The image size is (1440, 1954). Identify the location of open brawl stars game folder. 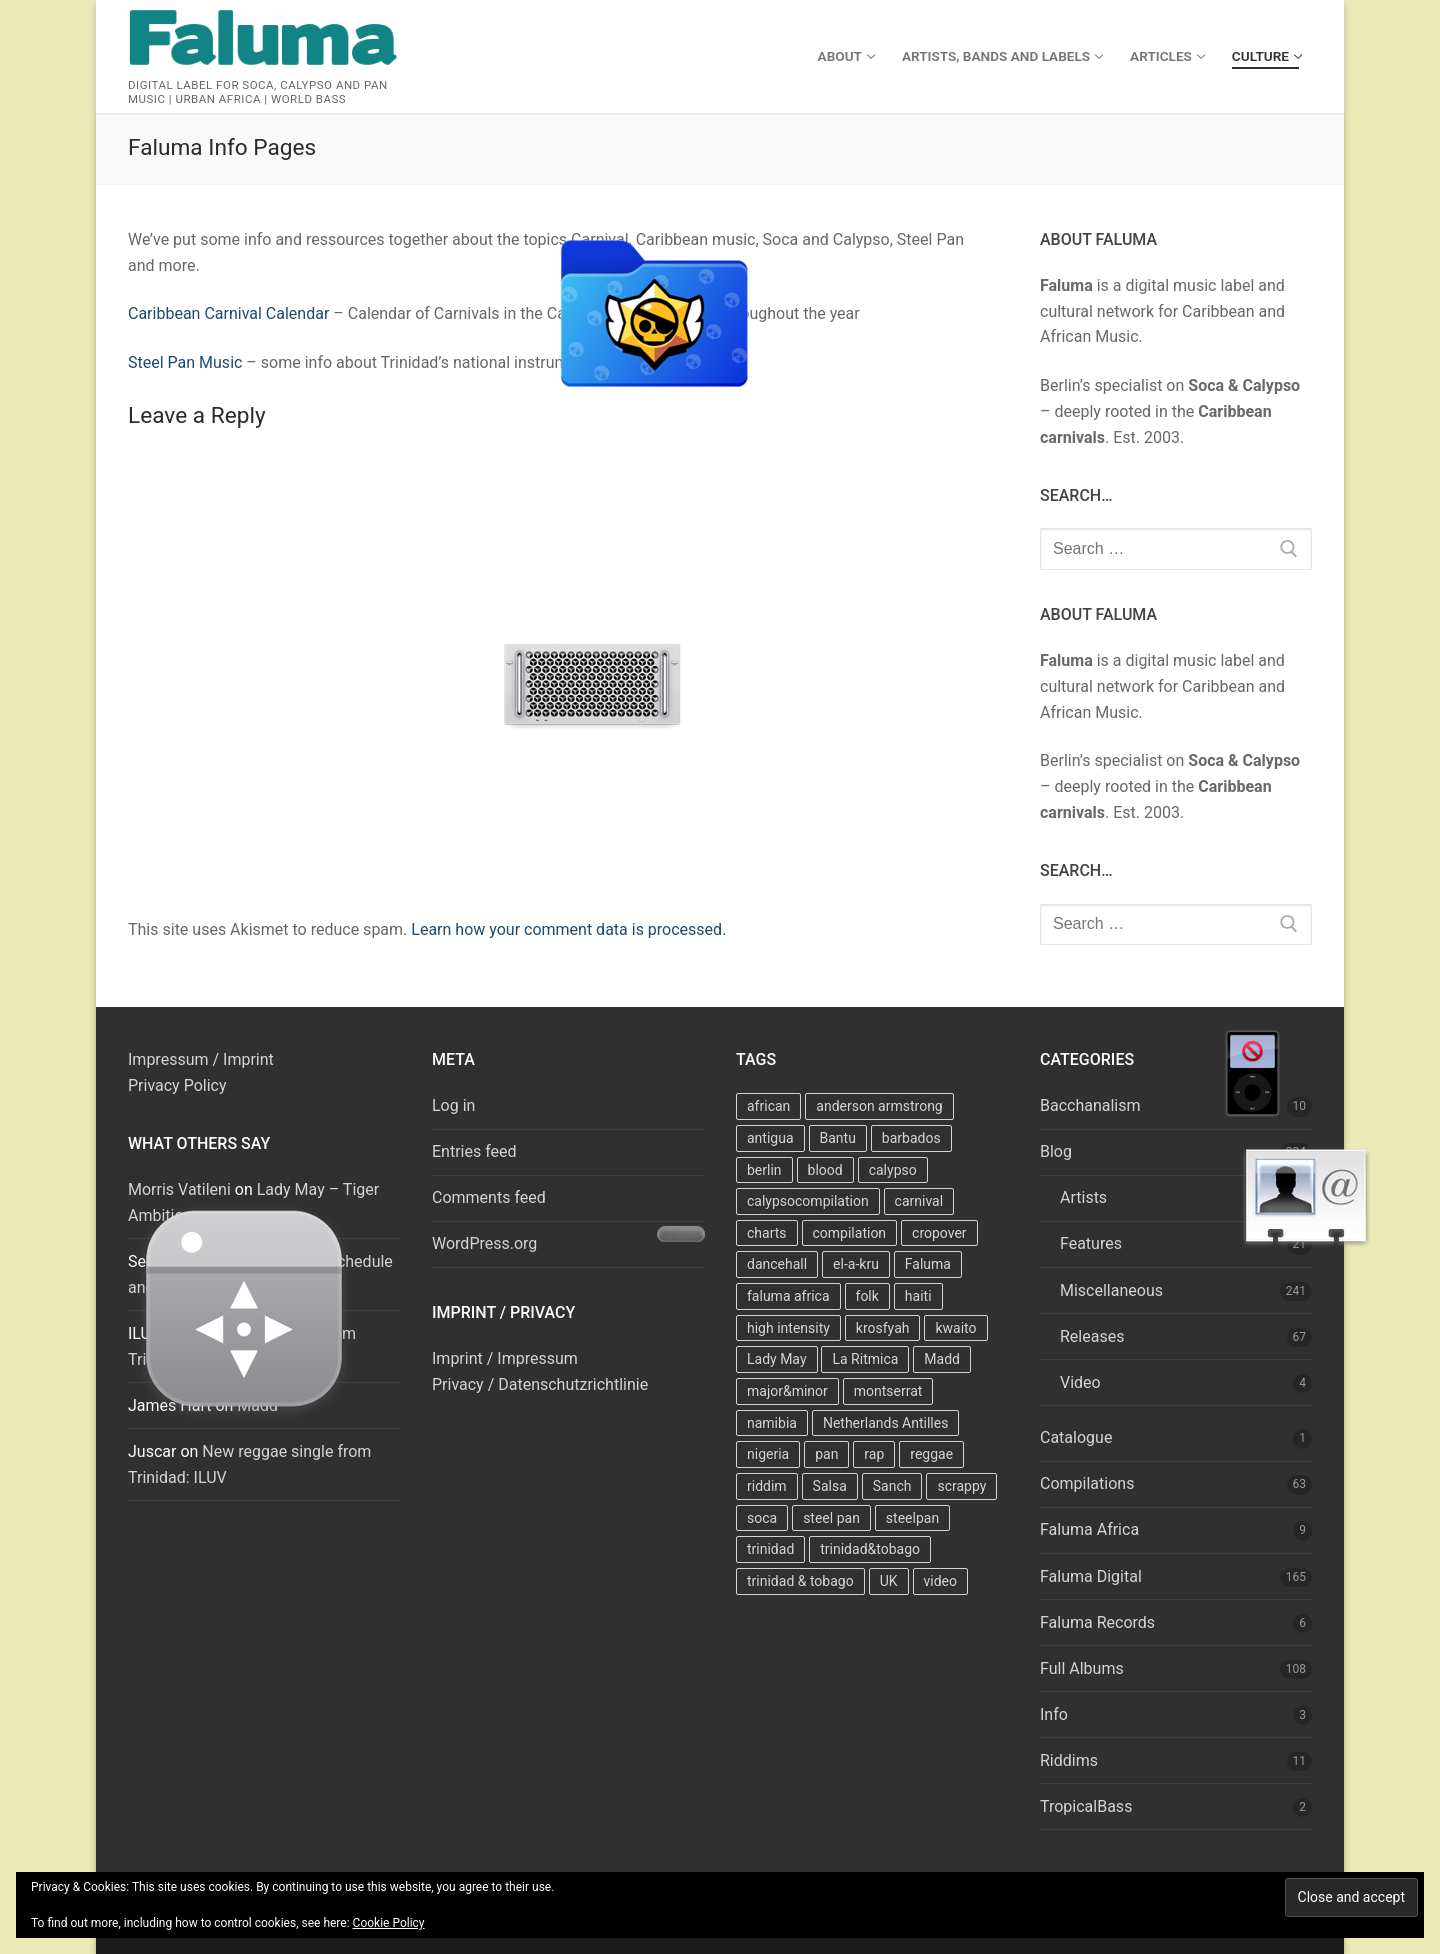
(653, 318).